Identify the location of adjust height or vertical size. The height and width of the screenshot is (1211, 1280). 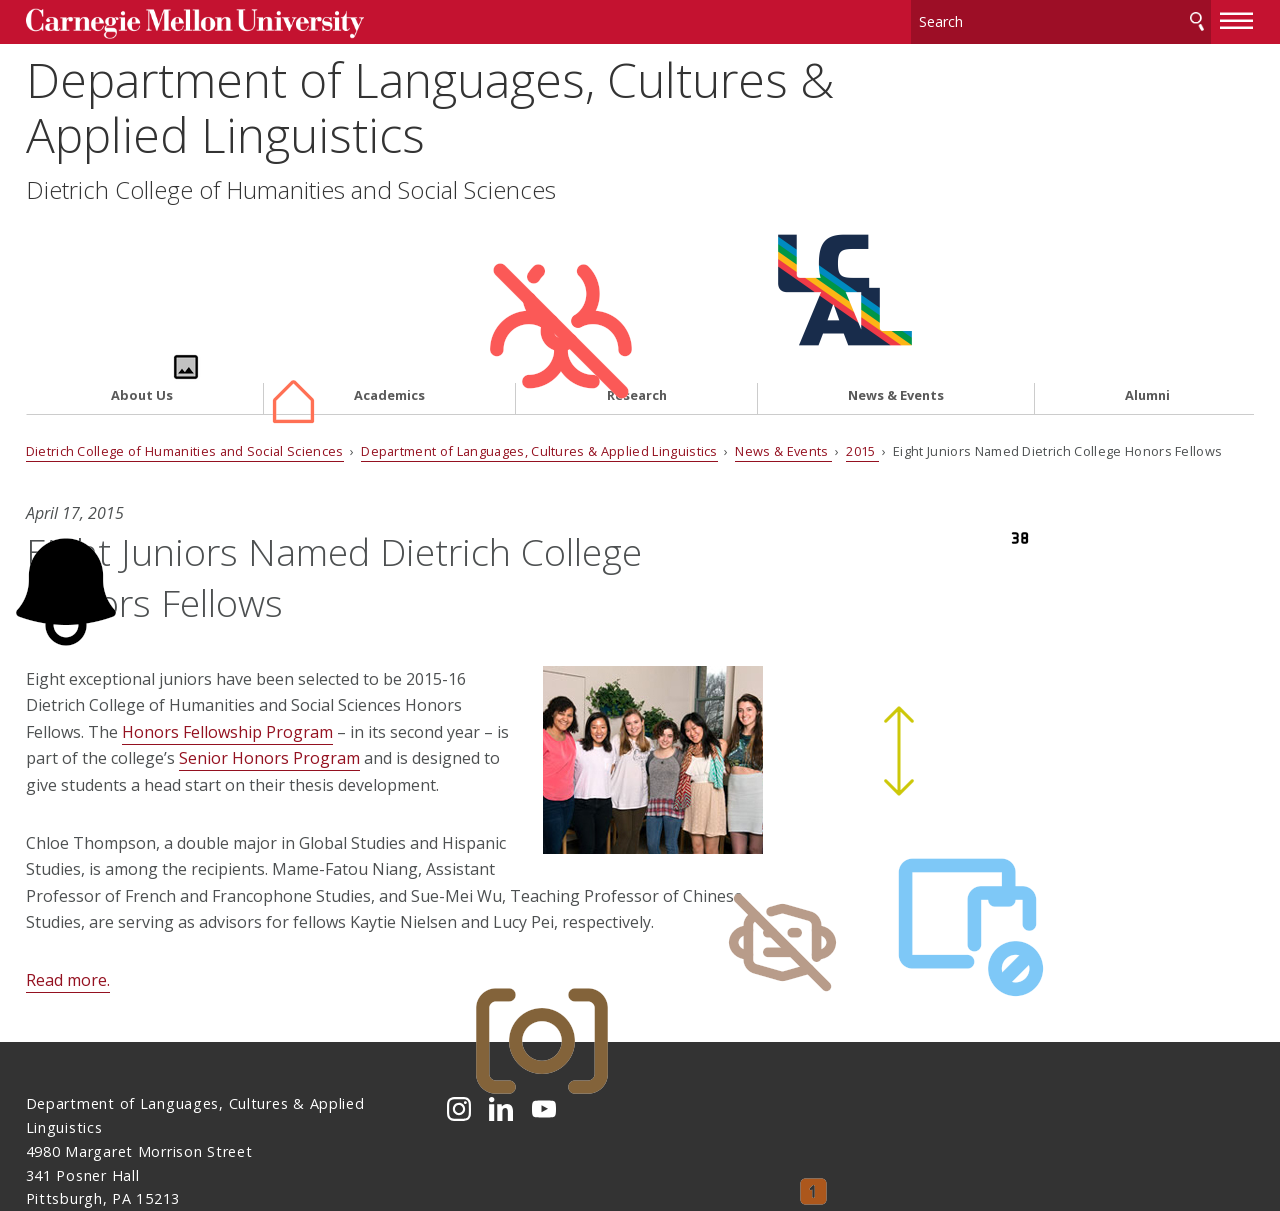
(899, 751).